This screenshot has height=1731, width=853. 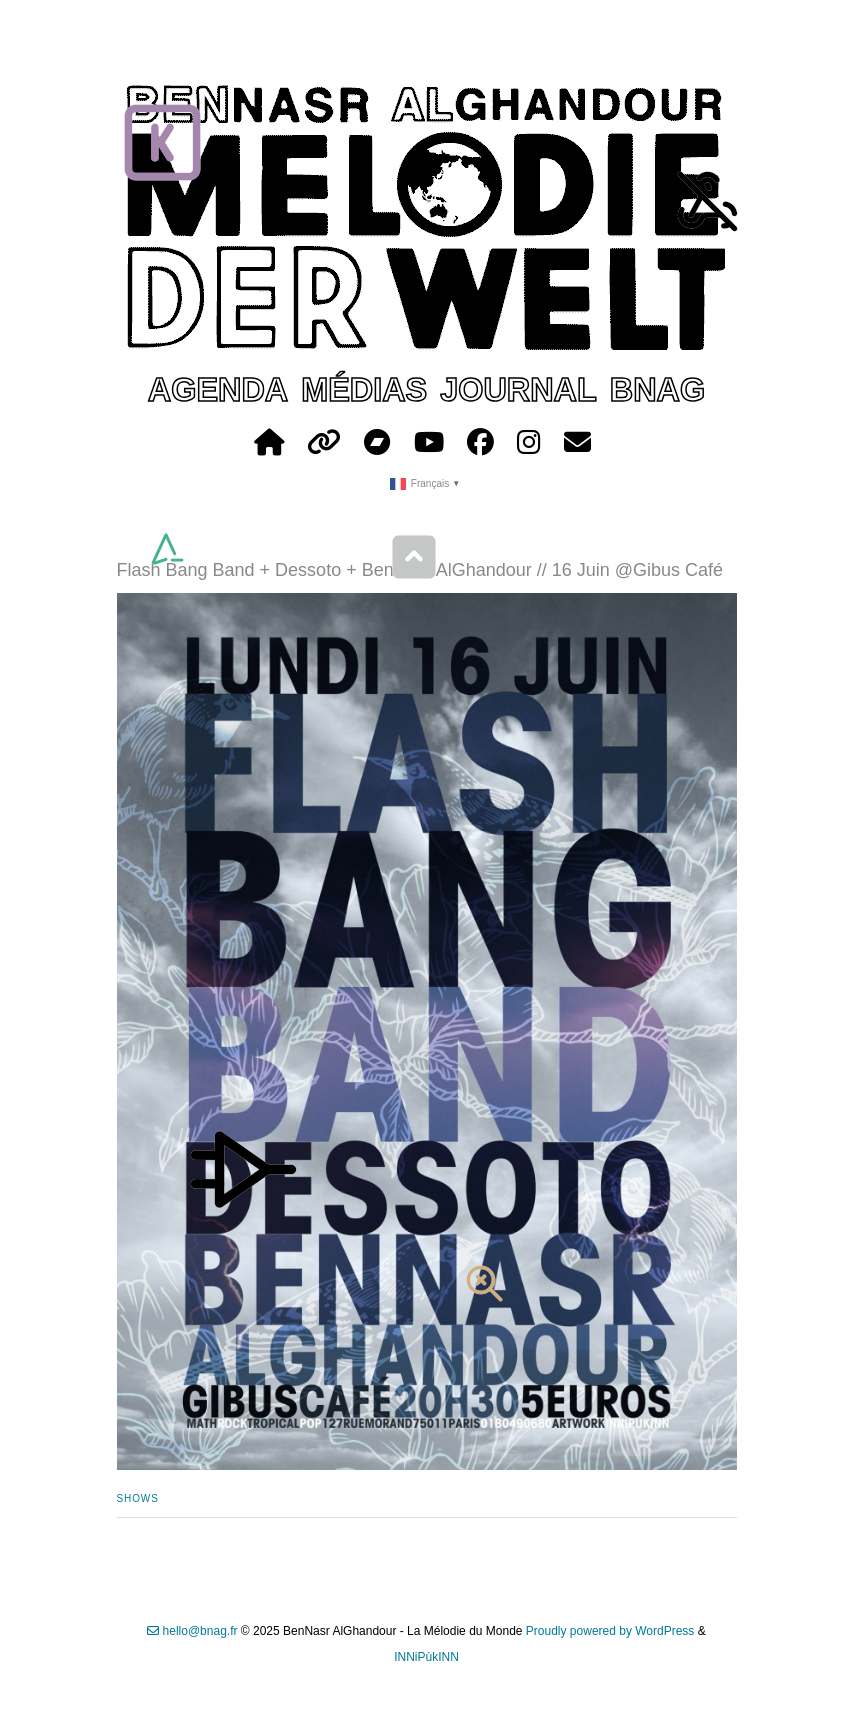 I want to click on logic buffer gate symbol in circuit design, so click(x=243, y=1169).